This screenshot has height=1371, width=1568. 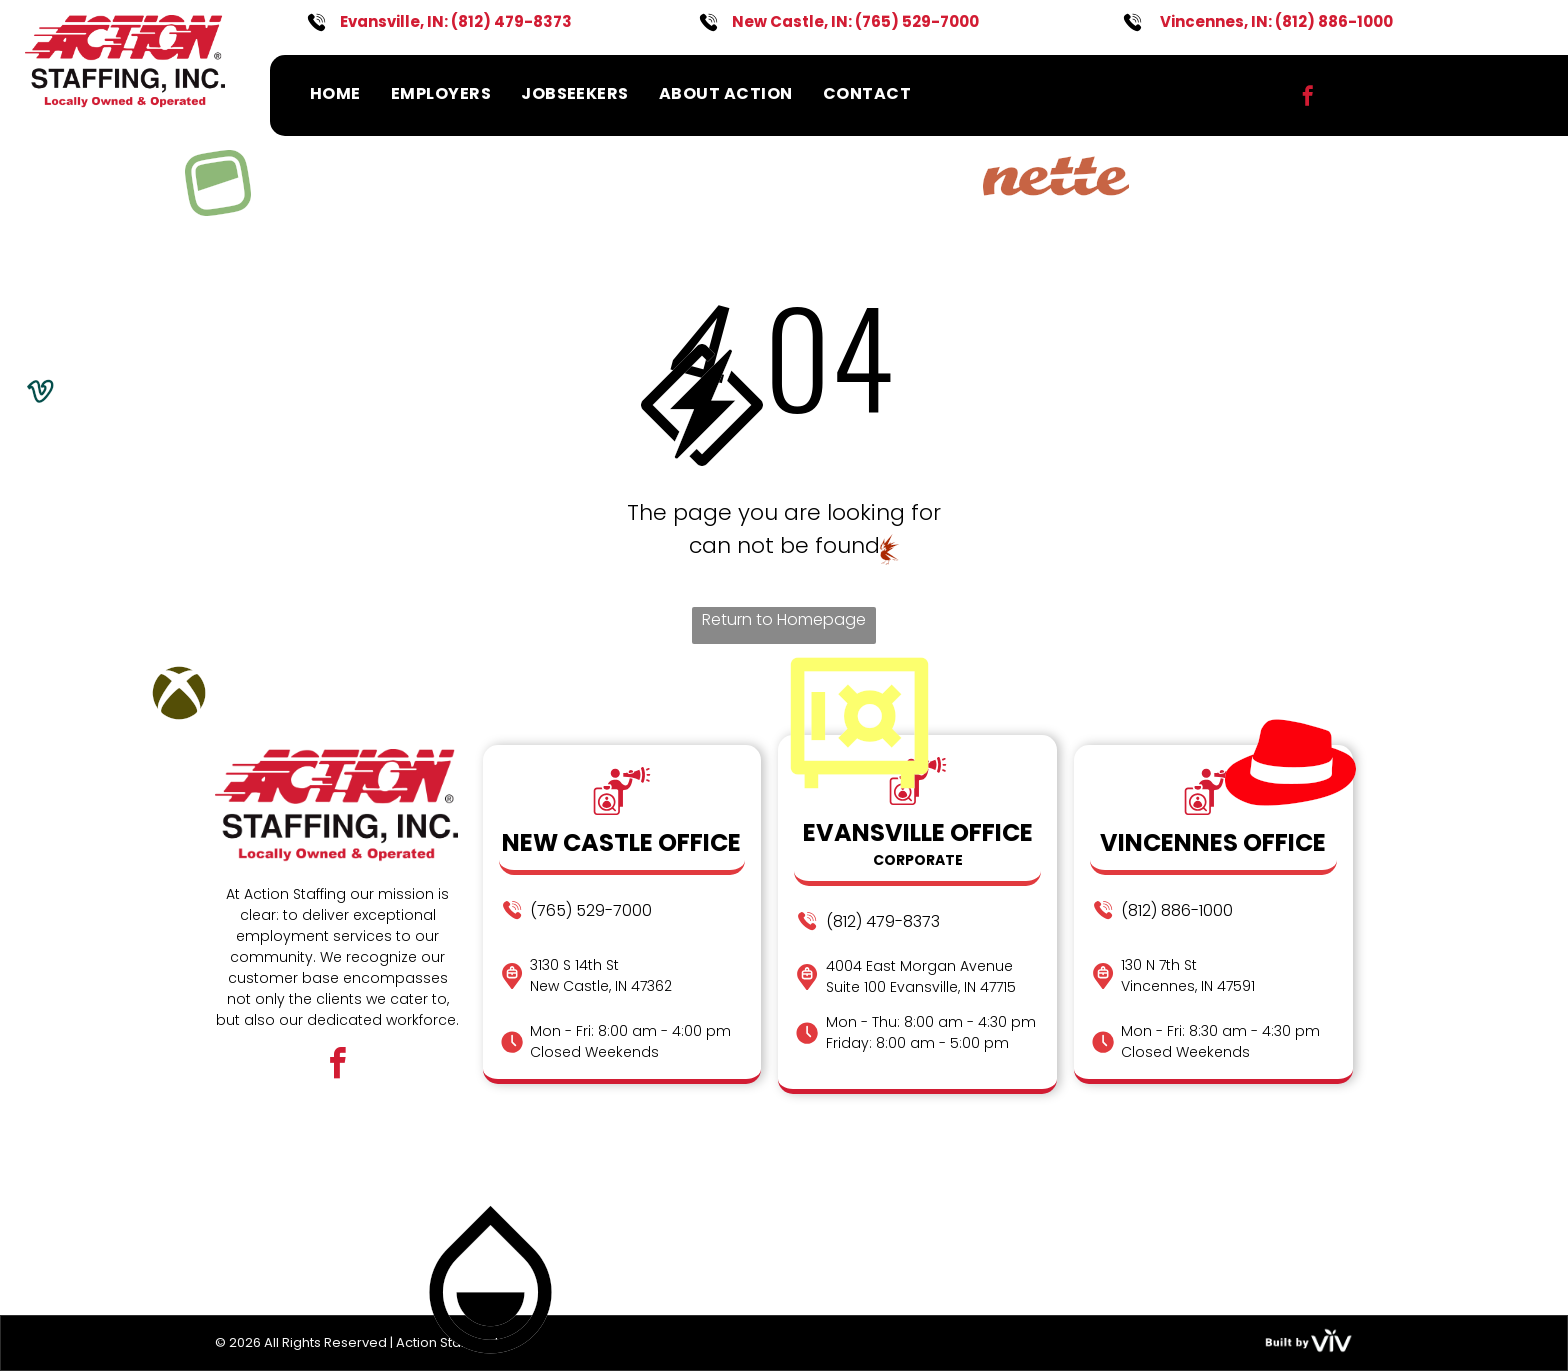 What do you see at coordinates (218, 183) in the screenshot?
I see `headless ui component library logo` at bounding box center [218, 183].